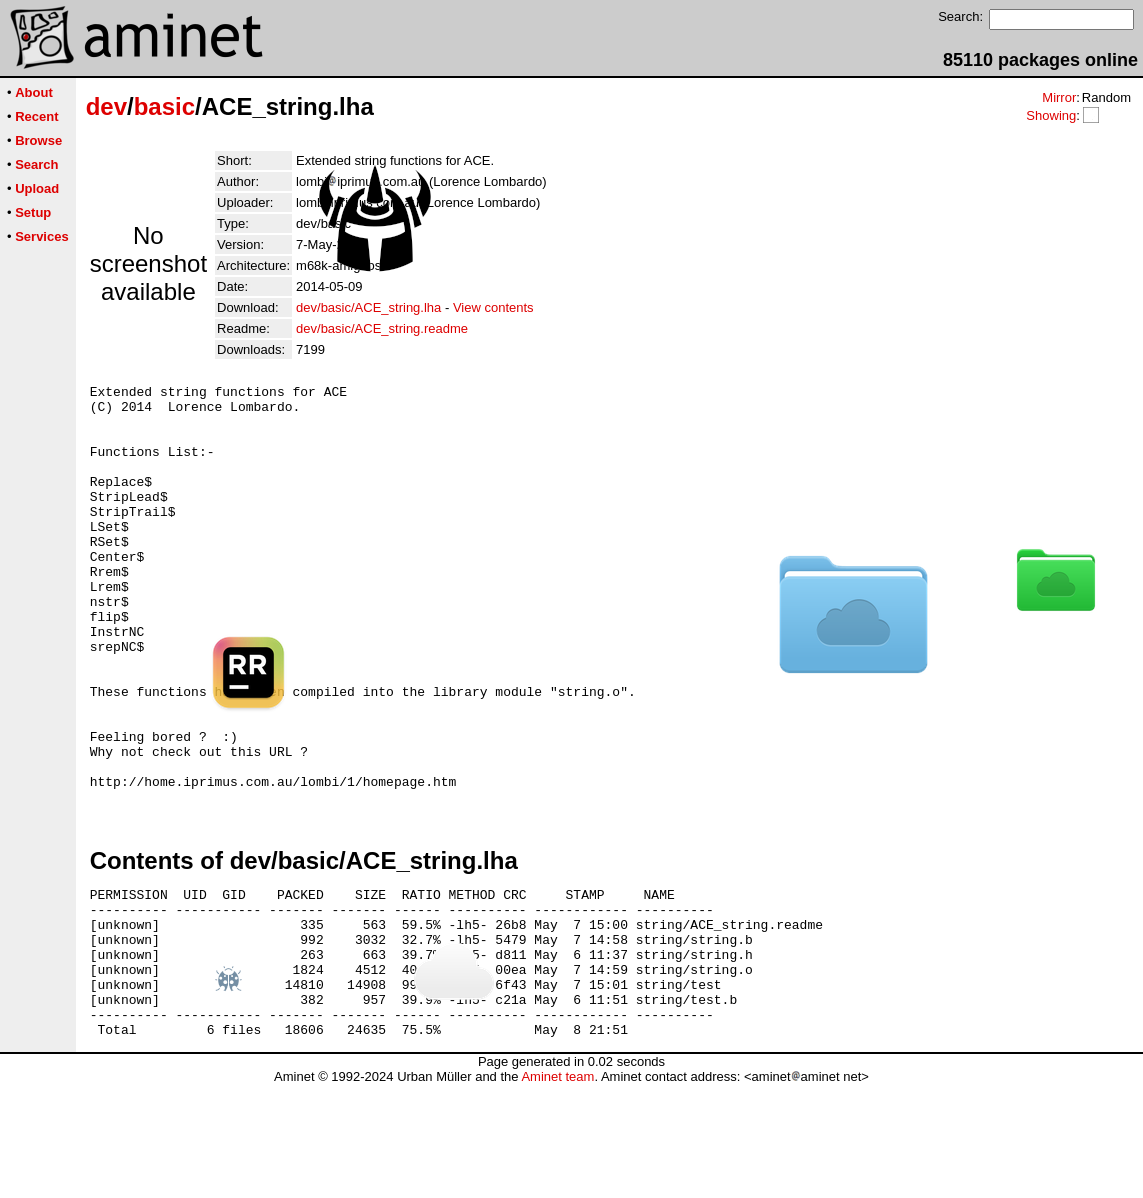  I want to click on indicates a bug or issue in the system, so click(228, 979).